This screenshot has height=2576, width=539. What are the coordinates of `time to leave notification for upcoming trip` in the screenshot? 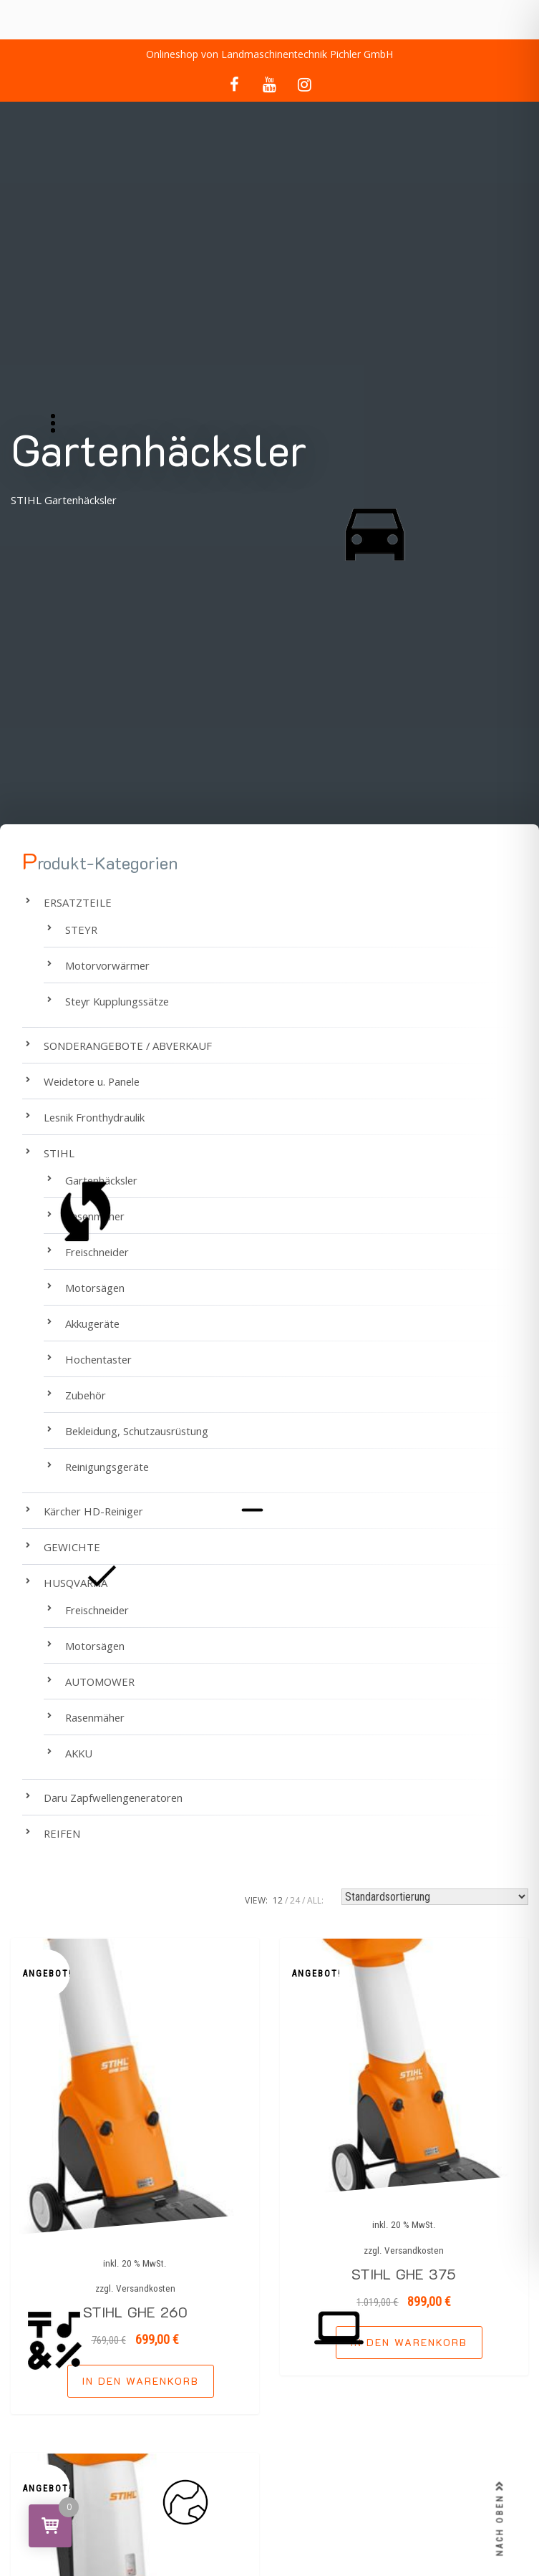 It's located at (374, 534).